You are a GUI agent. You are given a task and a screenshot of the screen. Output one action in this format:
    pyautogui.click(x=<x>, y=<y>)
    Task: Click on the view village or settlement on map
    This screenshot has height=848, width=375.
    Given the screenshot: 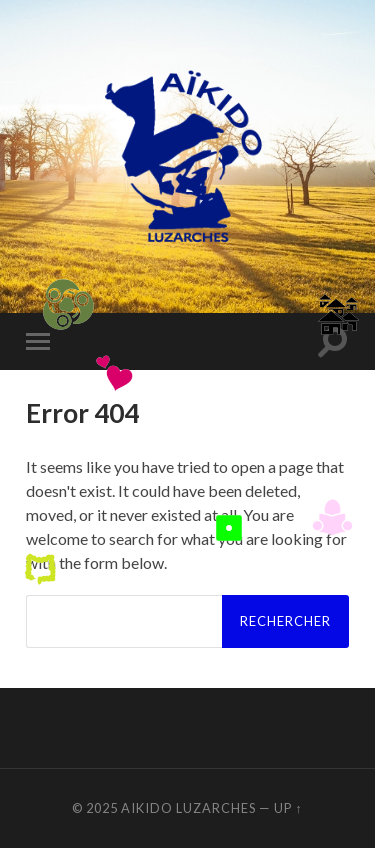 What is the action you would take?
    pyautogui.click(x=338, y=314)
    